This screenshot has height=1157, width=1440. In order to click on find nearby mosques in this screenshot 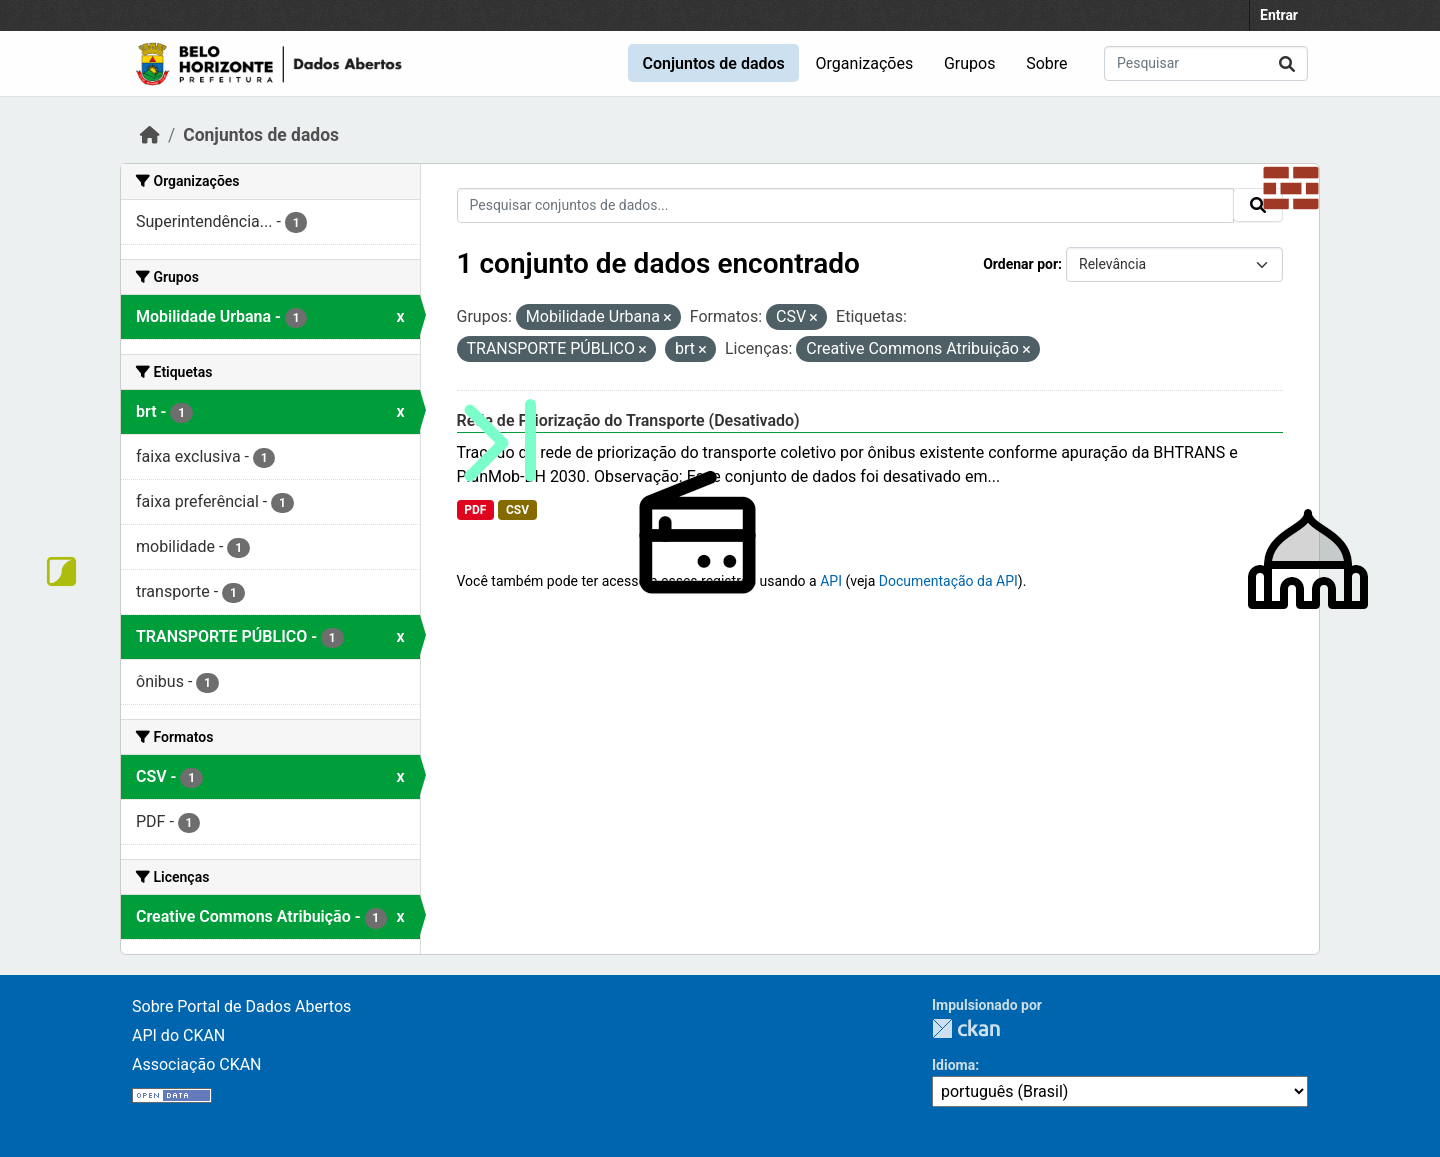, I will do `click(1308, 565)`.